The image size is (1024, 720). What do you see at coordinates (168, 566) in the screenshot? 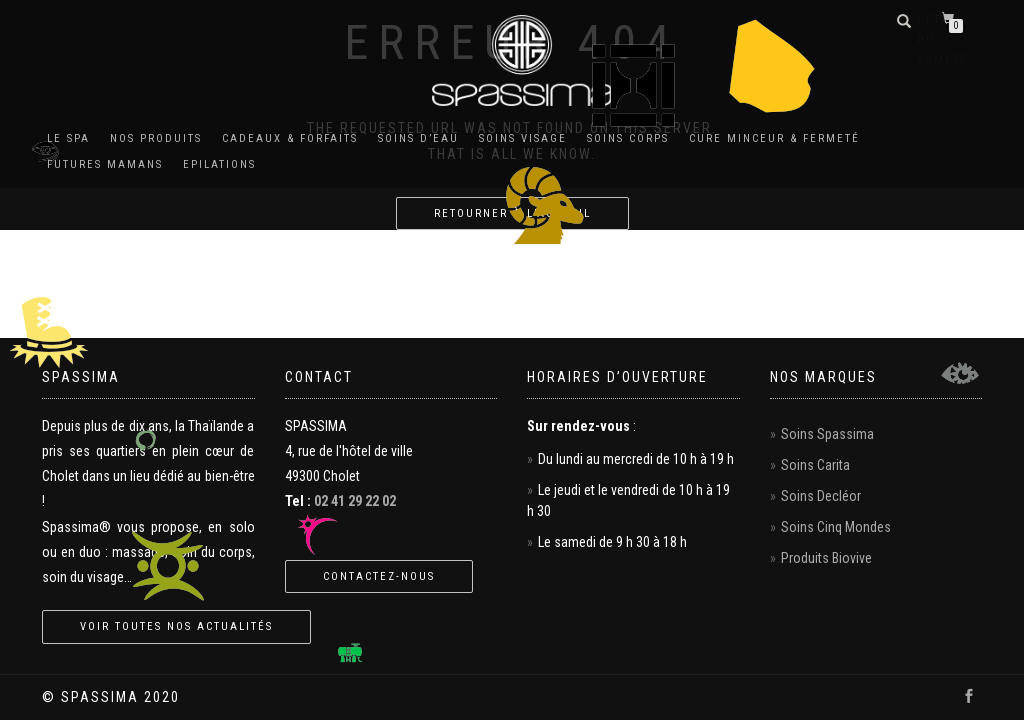
I see `abstract game icon or badge element` at bounding box center [168, 566].